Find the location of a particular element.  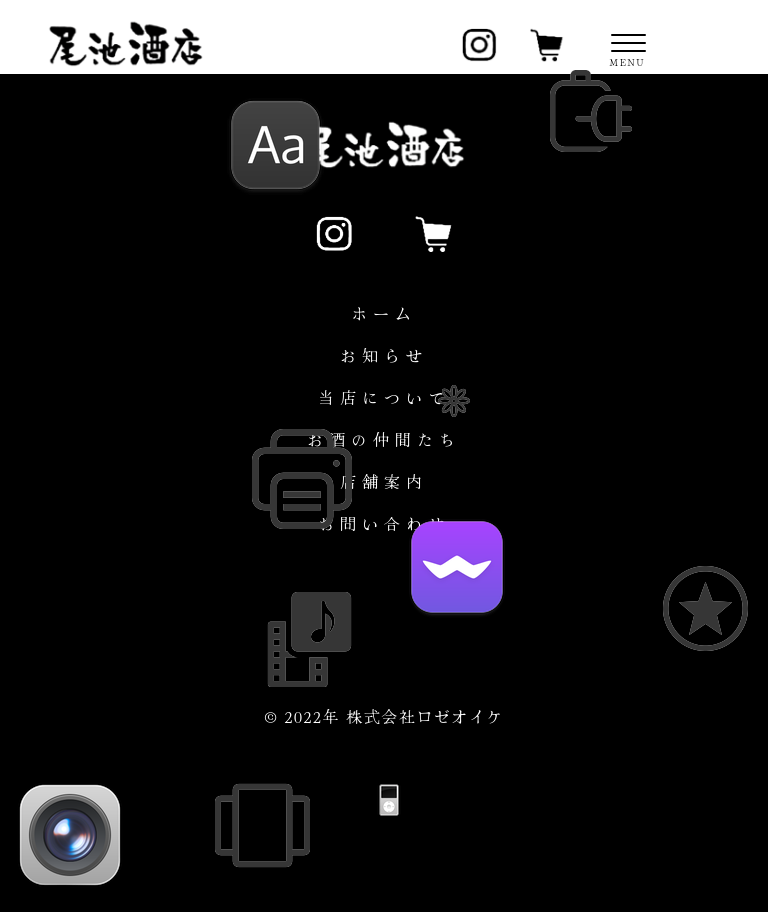

print the current document is located at coordinates (302, 479).